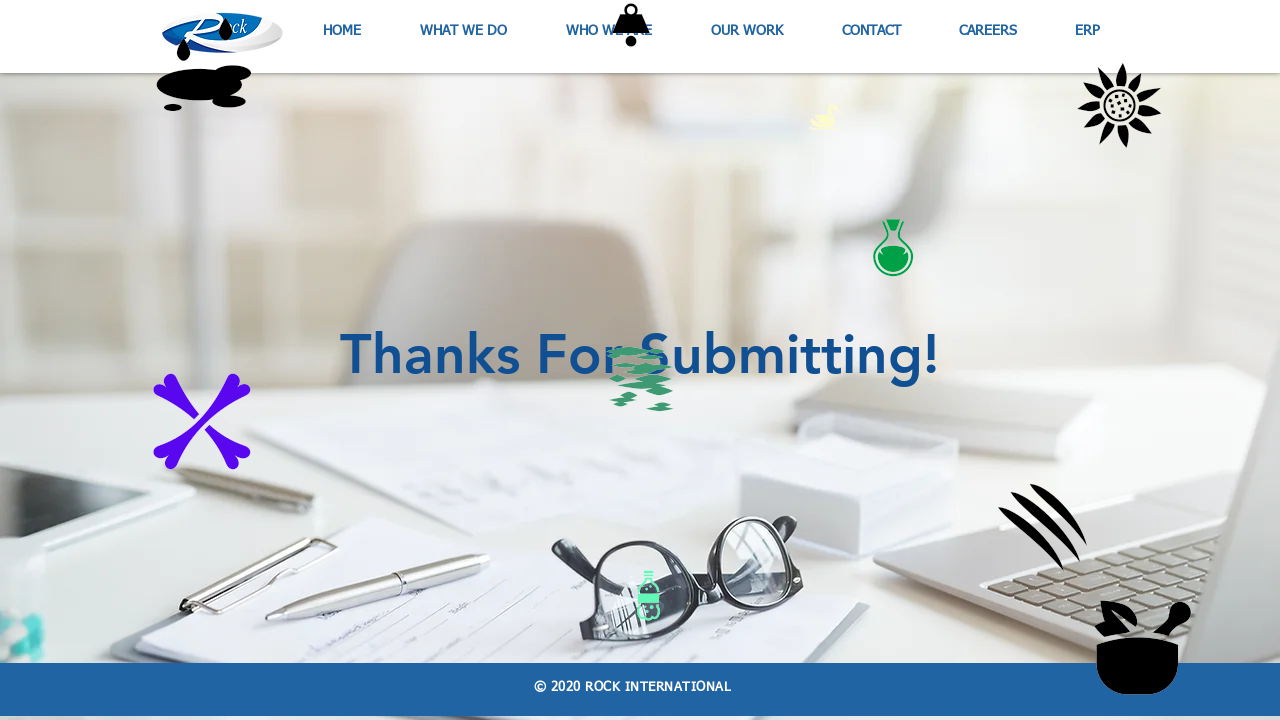 The image size is (1280, 720). I want to click on access the alchemy or crafting menu, so click(893, 248).